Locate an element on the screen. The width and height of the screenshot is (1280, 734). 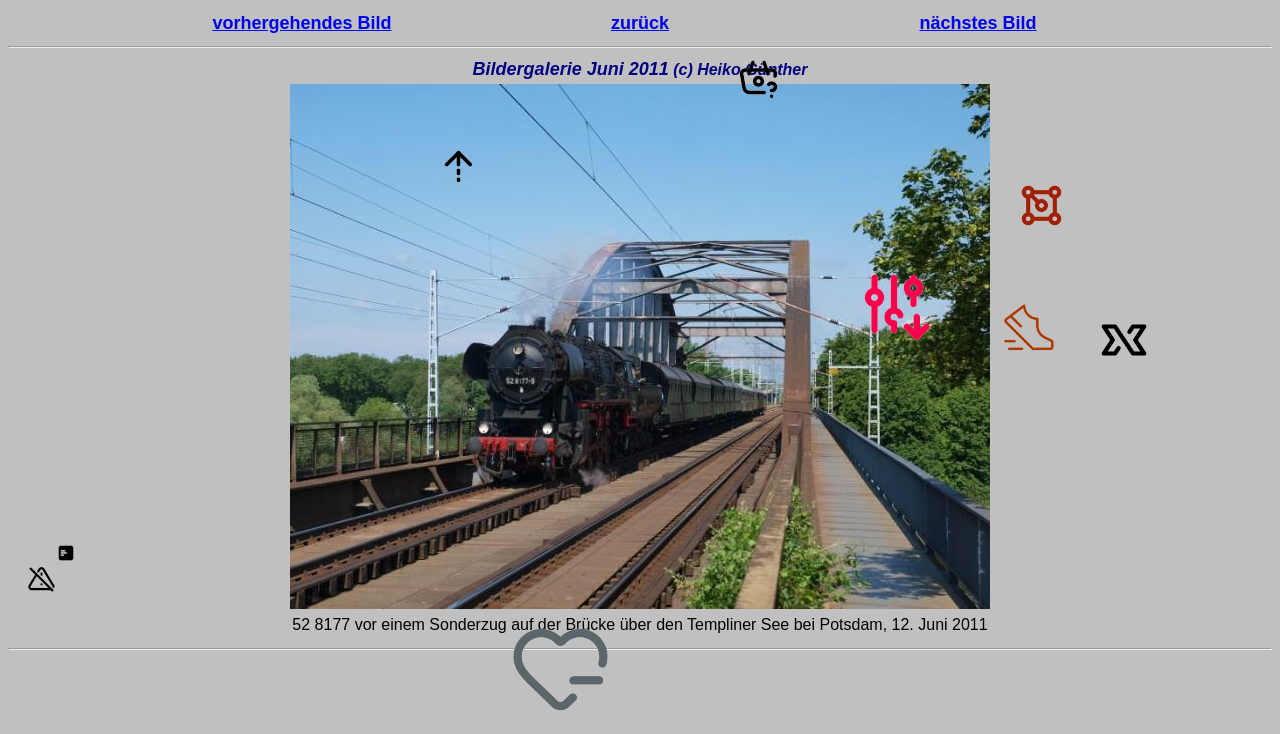
upload in progress or pending is located at coordinates (458, 166).